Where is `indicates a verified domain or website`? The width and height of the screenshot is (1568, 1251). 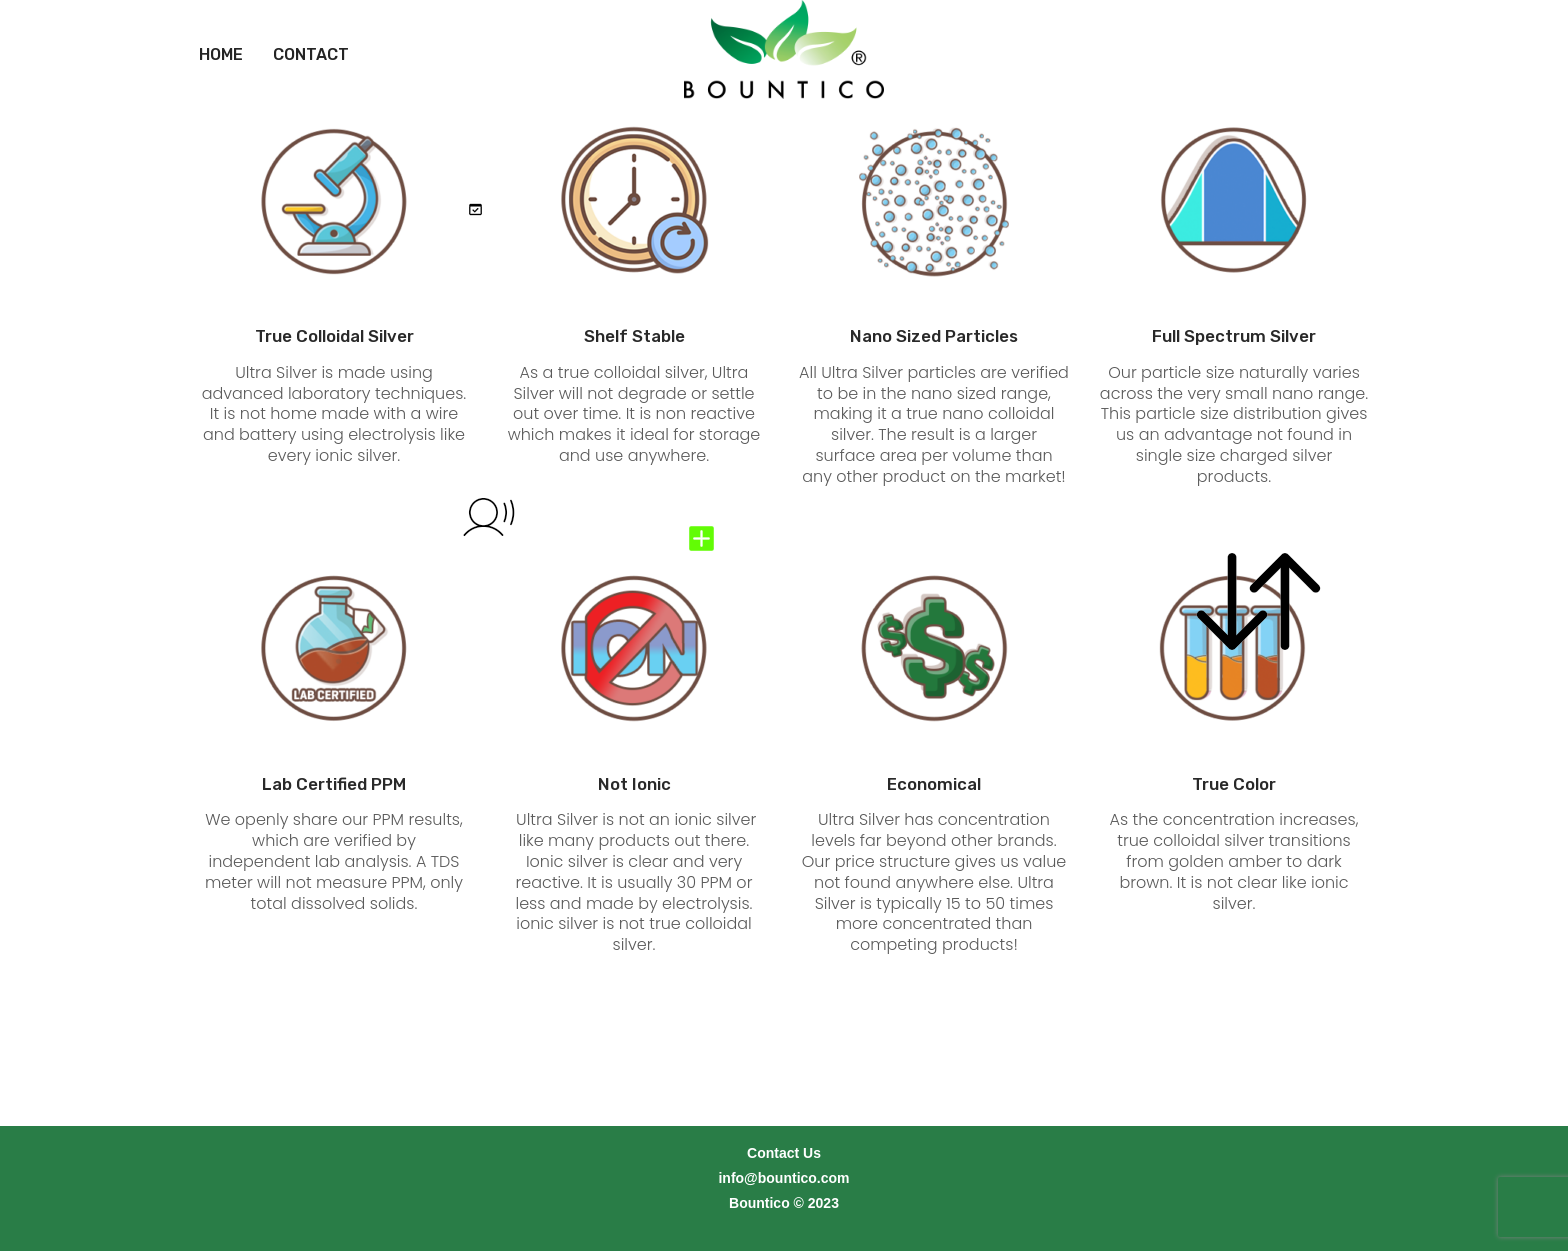 indicates a verified domain or website is located at coordinates (475, 209).